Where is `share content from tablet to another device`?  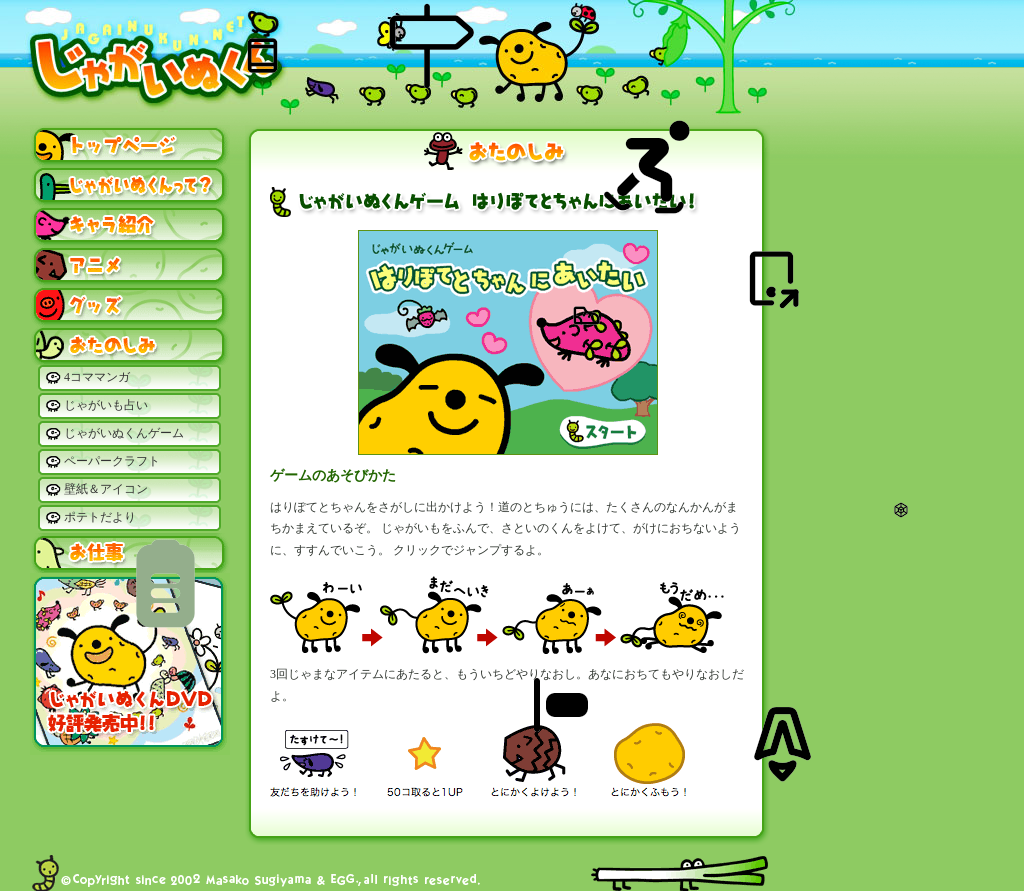 share content from tablet to another device is located at coordinates (771, 278).